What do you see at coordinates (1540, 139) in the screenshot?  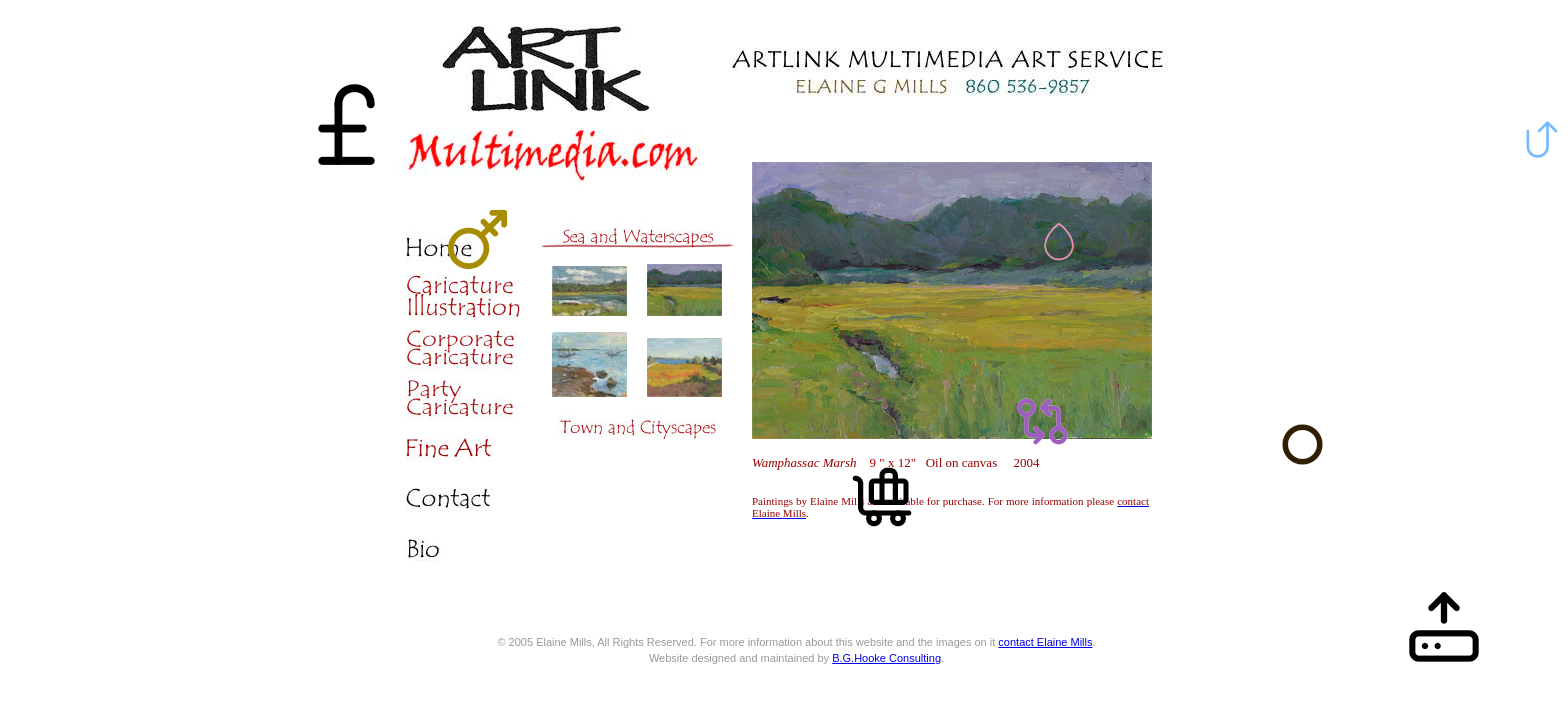 I see `redo or repeat last action` at bounding box center [1540, 139].